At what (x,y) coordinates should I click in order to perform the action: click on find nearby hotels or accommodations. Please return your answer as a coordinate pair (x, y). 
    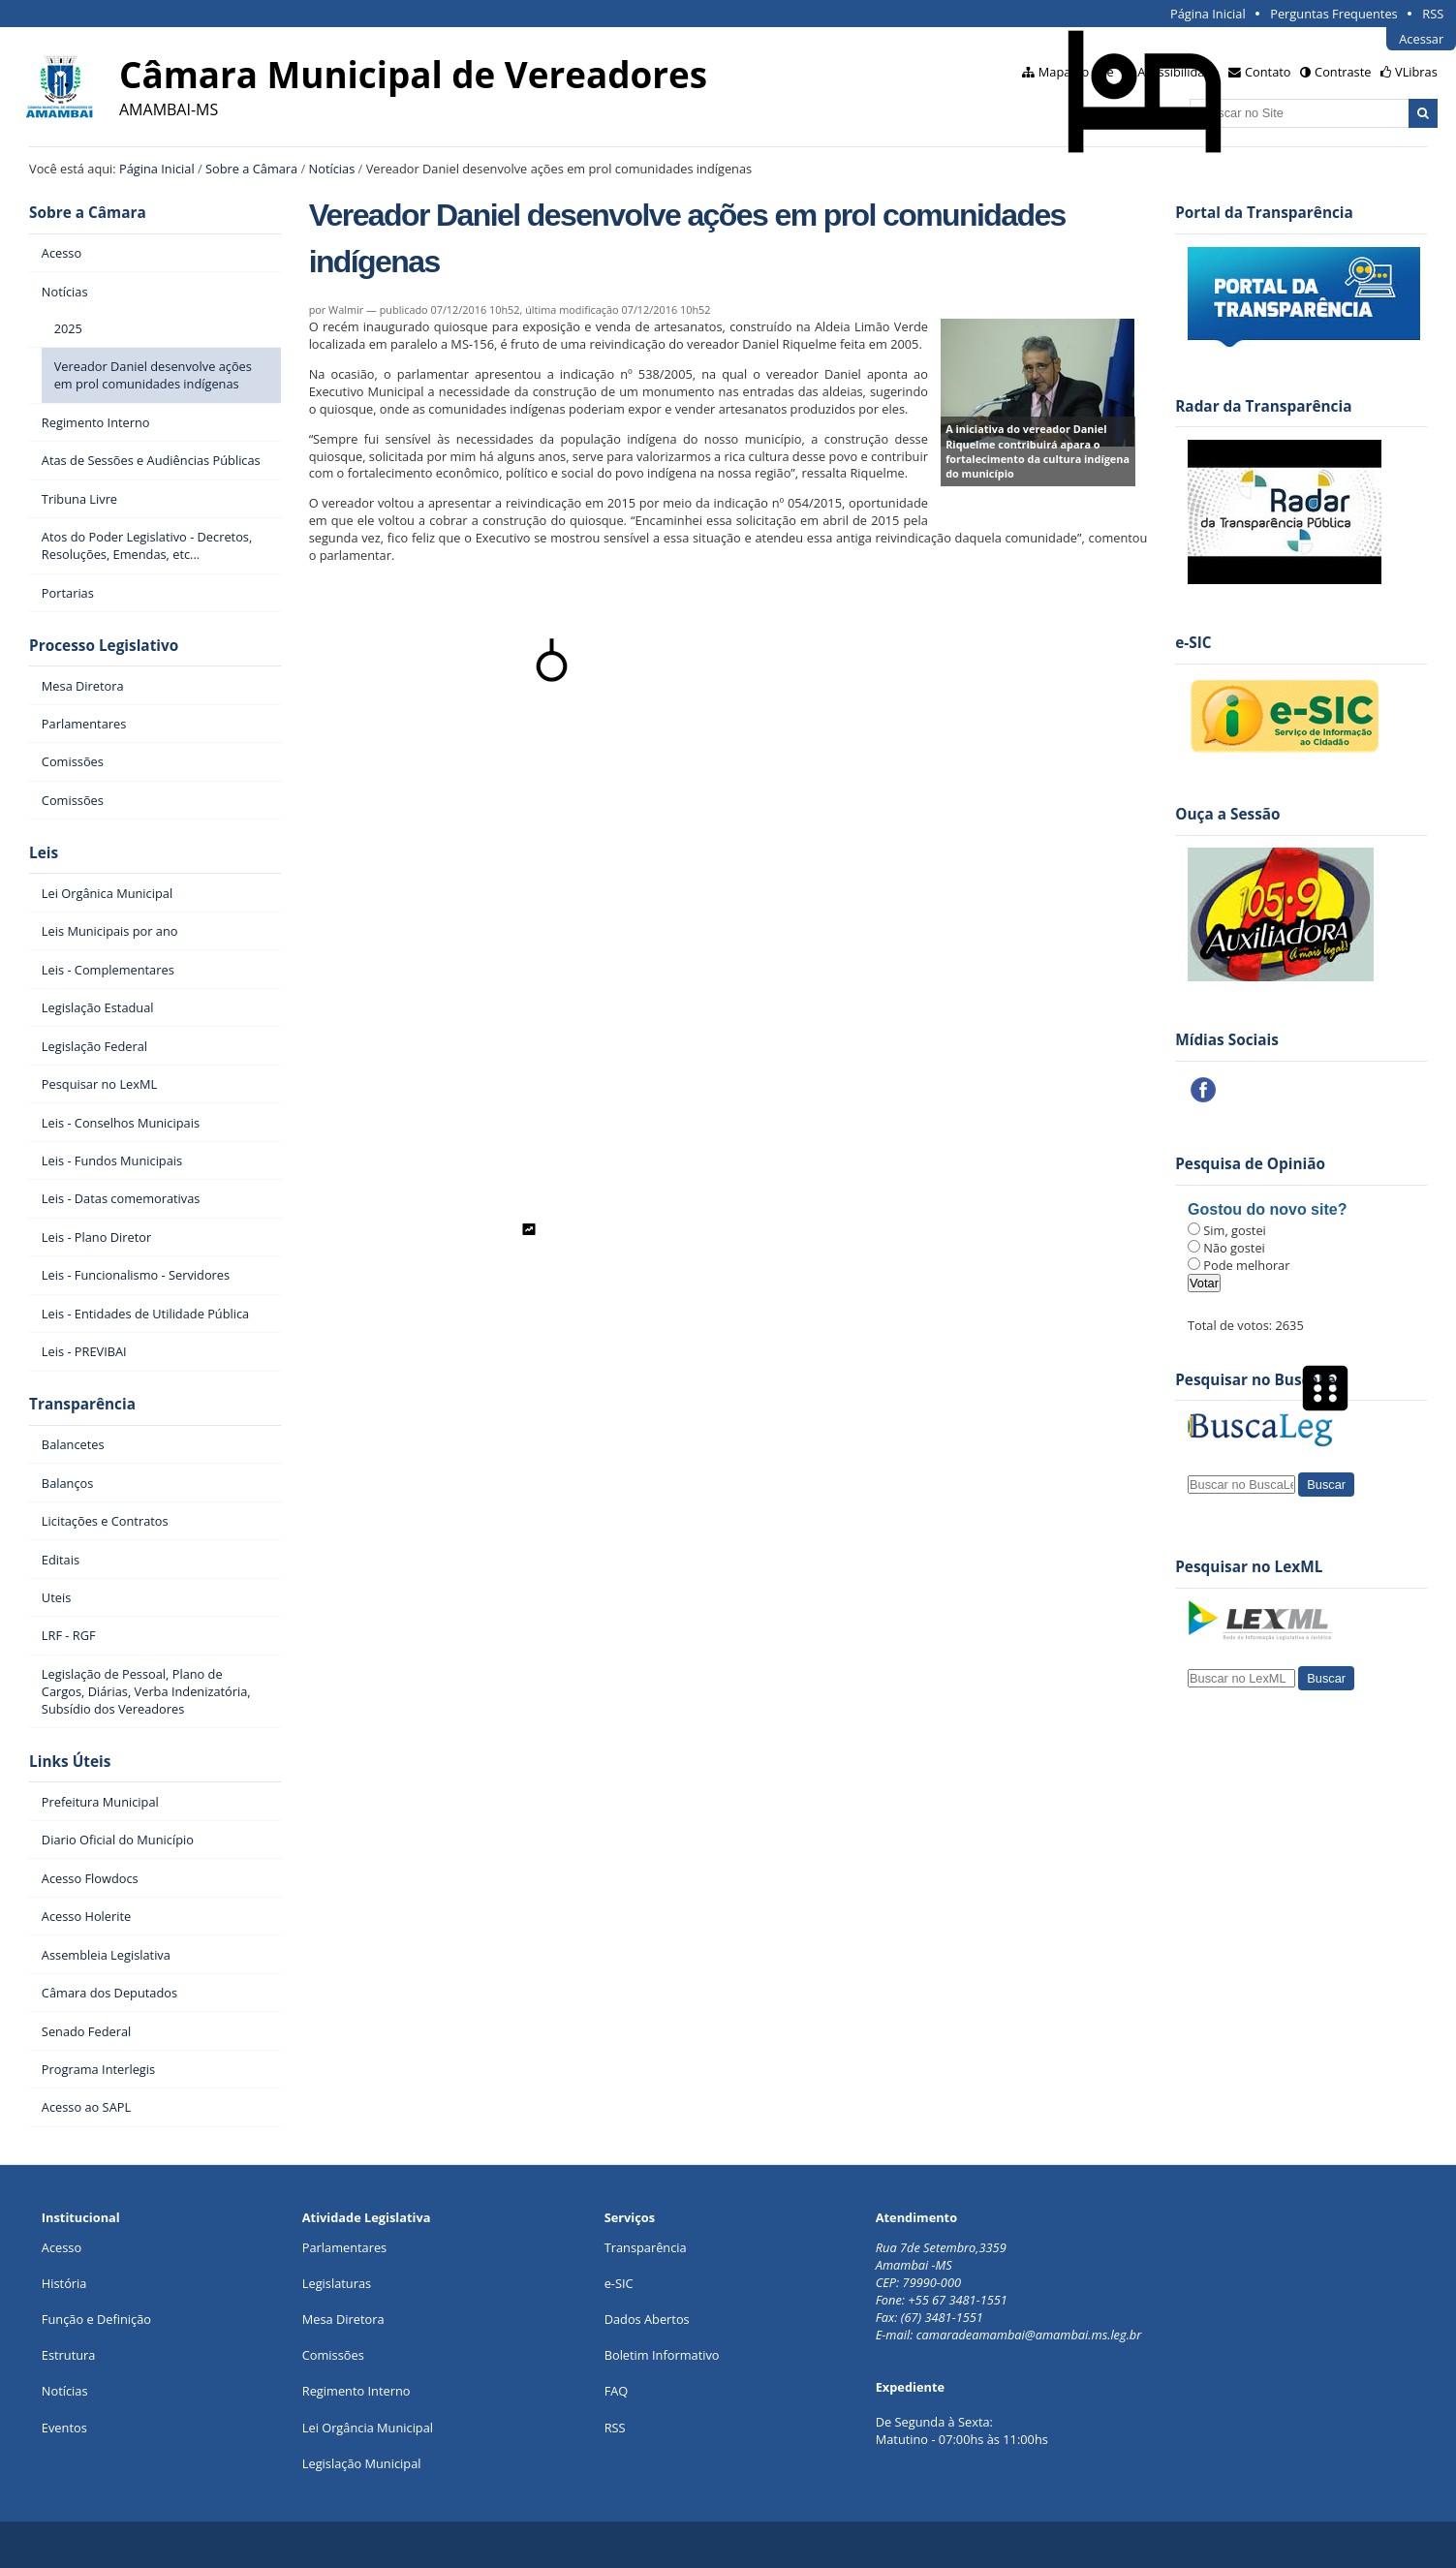
    Looking at the image, I should click on (1144, 91).